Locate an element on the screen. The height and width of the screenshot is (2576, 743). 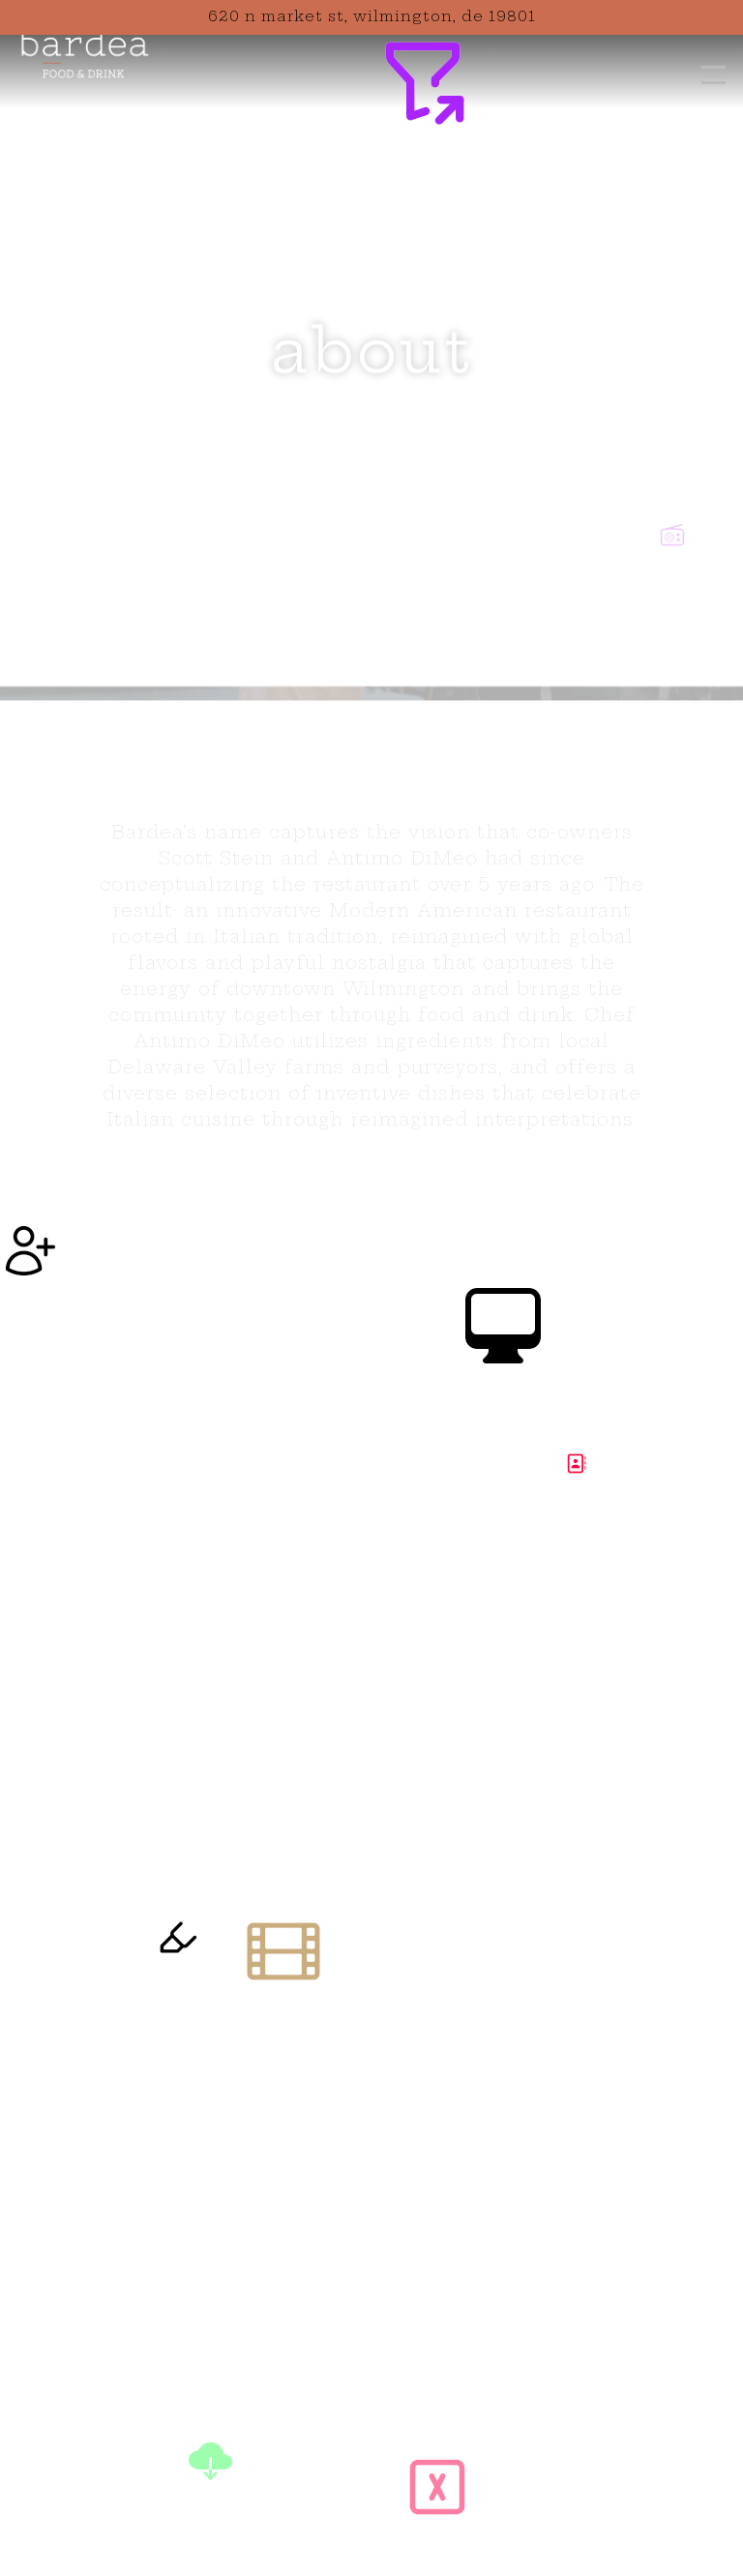
download file from cloud storage is located at coordinates (210, 2461).